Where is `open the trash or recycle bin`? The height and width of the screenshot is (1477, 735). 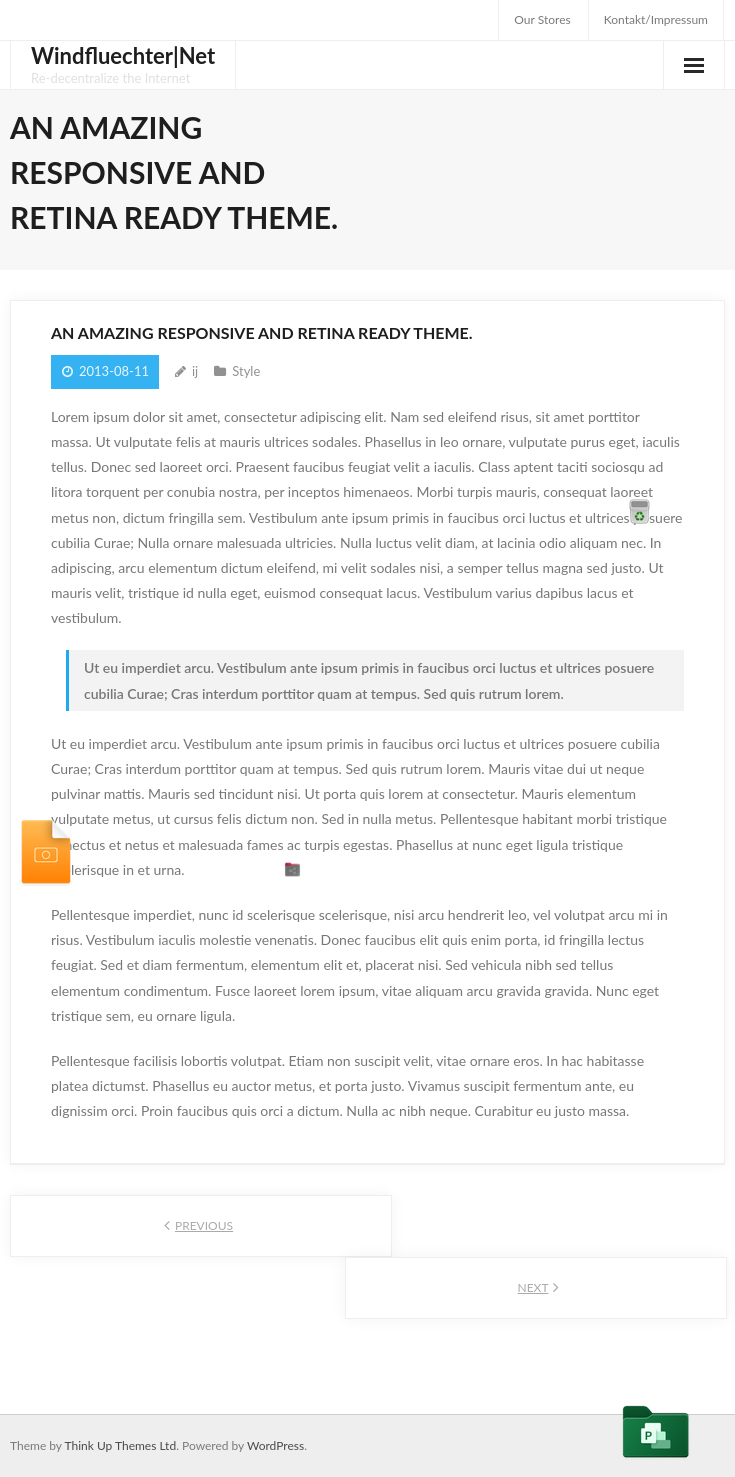 open the trash or recycle bin is located at coordinates (639, 511).